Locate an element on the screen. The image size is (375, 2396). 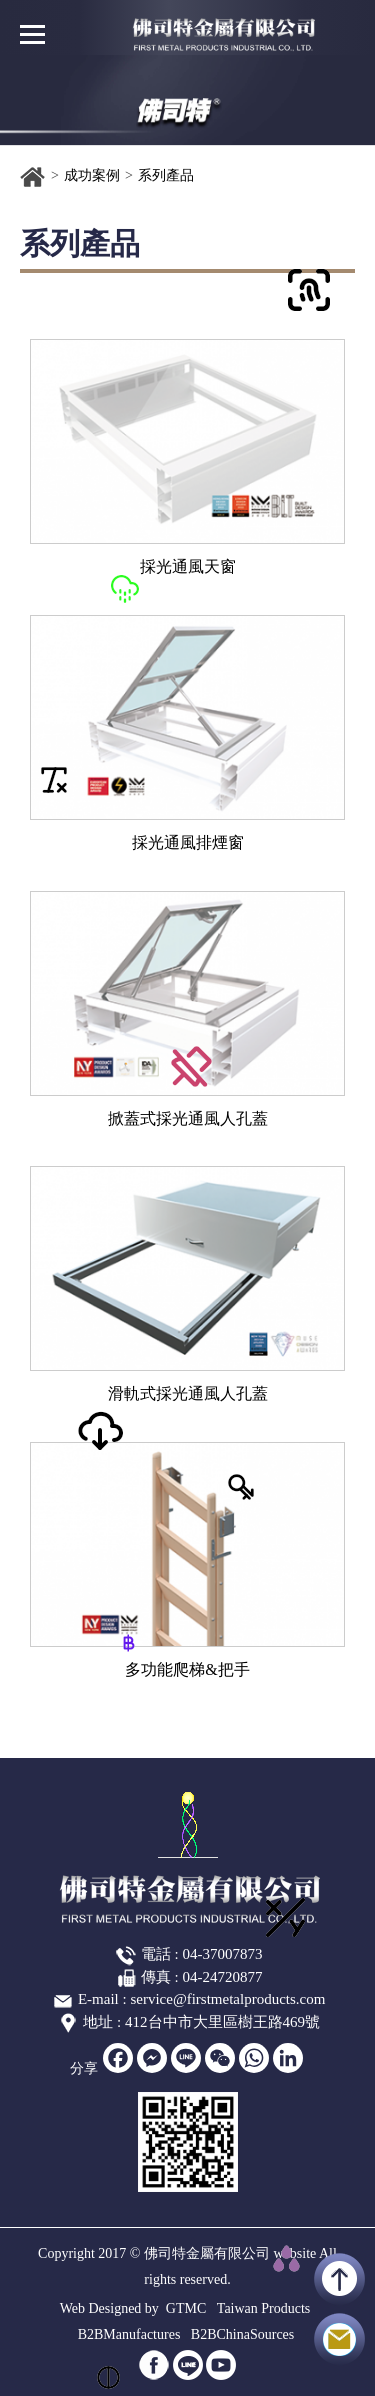
clear text formatting is located at coordinates (54, 780).